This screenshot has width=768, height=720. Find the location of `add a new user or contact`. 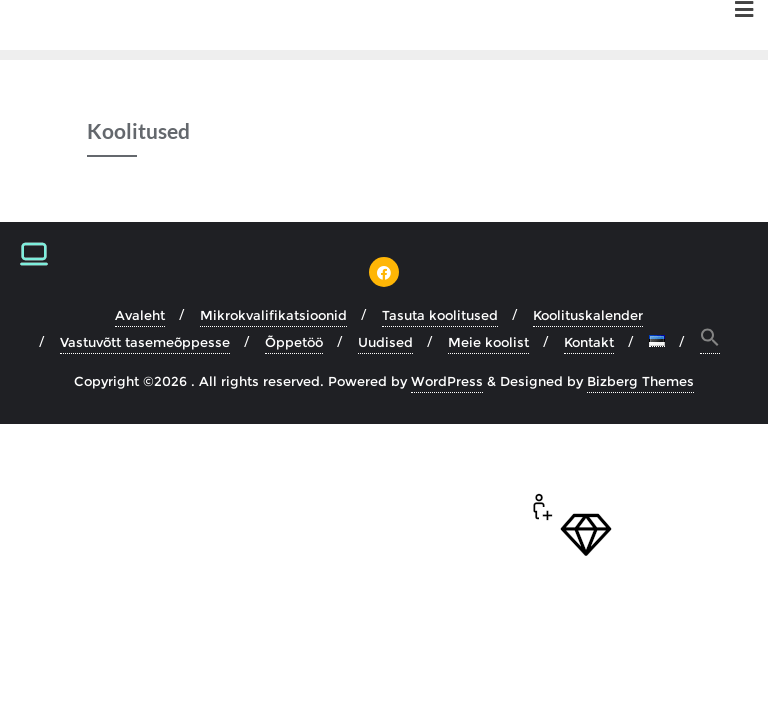

add a new user or contact is located at coordinates (539, 507).